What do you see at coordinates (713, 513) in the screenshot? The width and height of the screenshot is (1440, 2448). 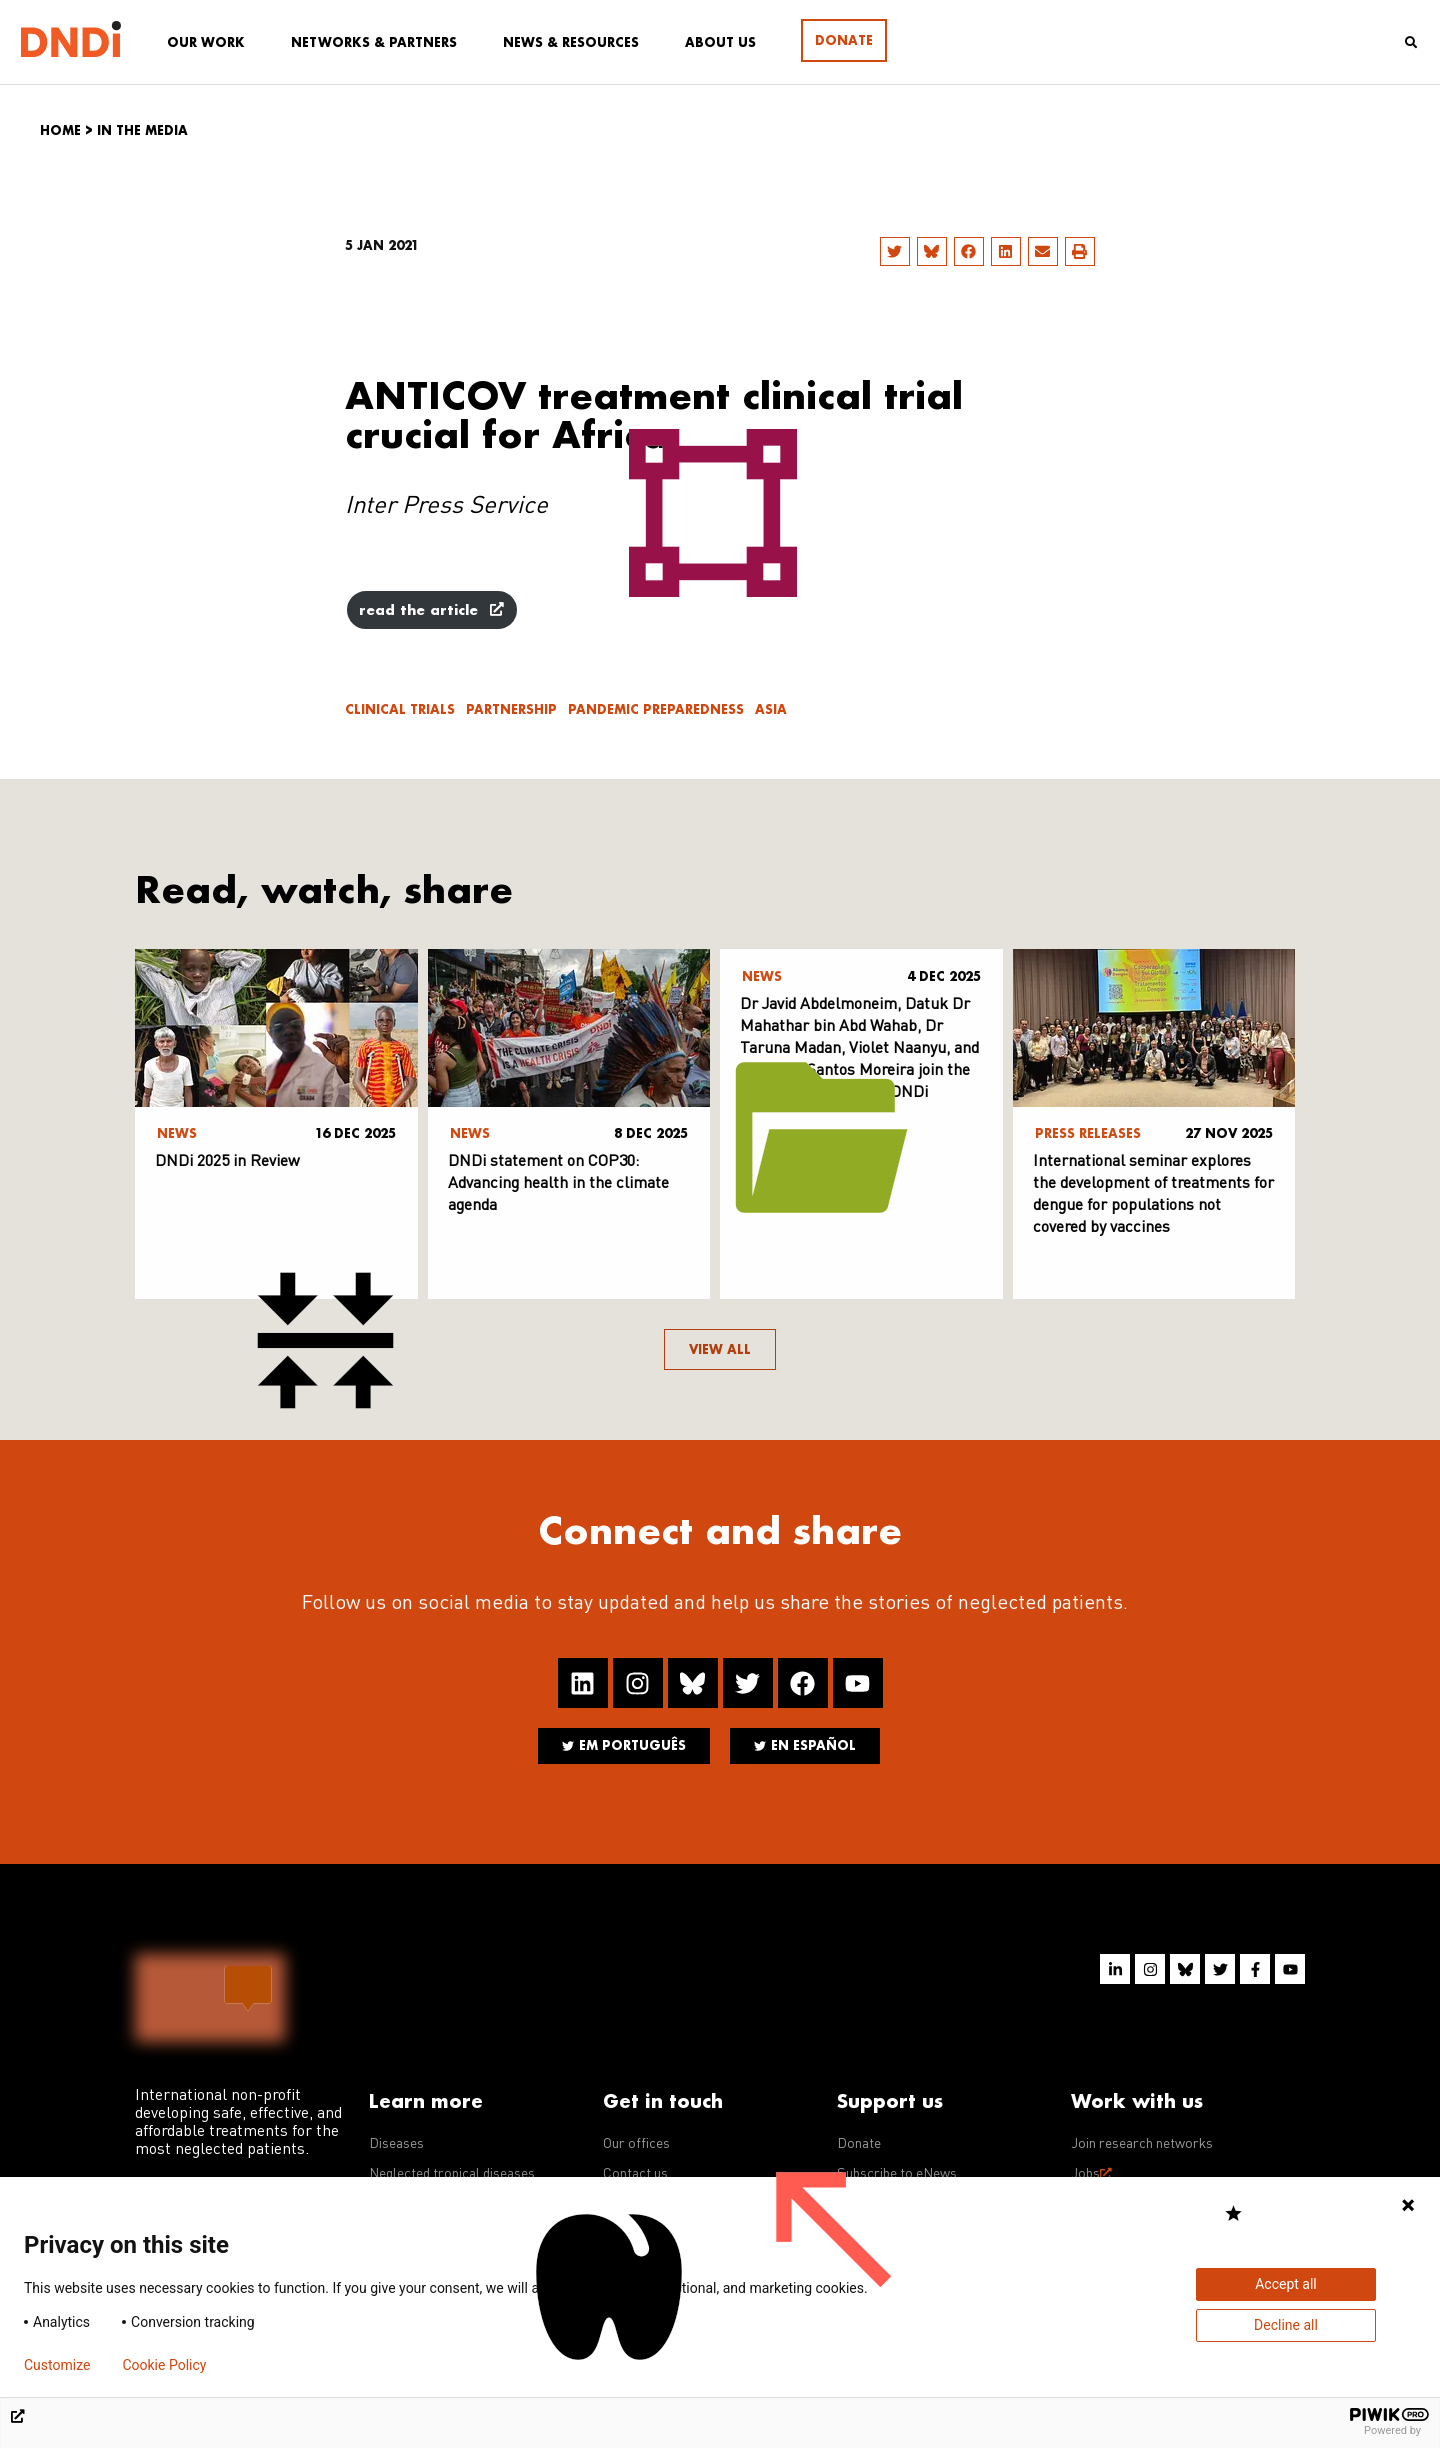 I see `material design icons brand logo` at bounding box center [713, 513].